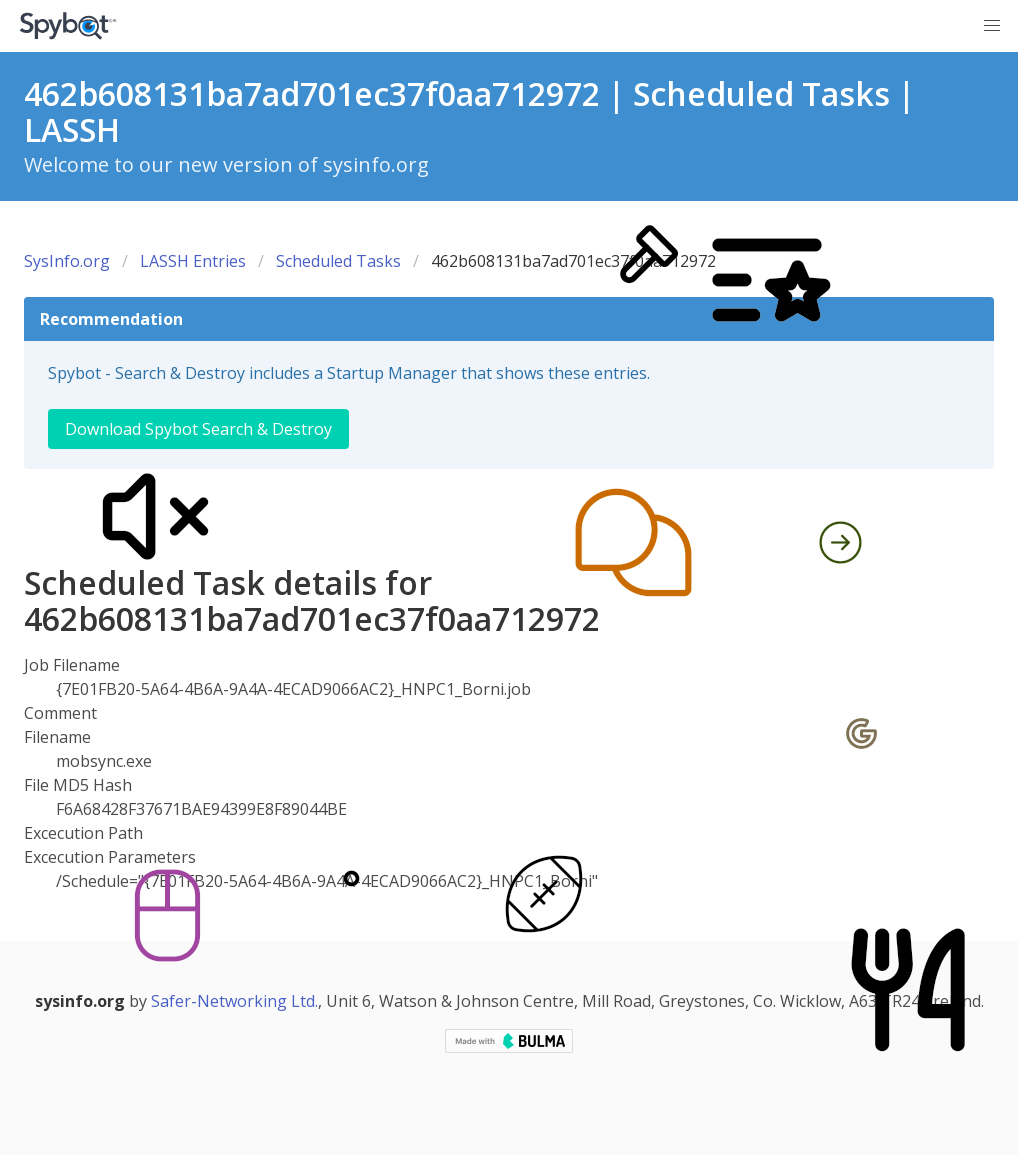 The image size is (1018, 1155). What do you see at coordinates (910, 987) in the screenshot?
I see `access food and dining options` at bounding box center [910, 987].